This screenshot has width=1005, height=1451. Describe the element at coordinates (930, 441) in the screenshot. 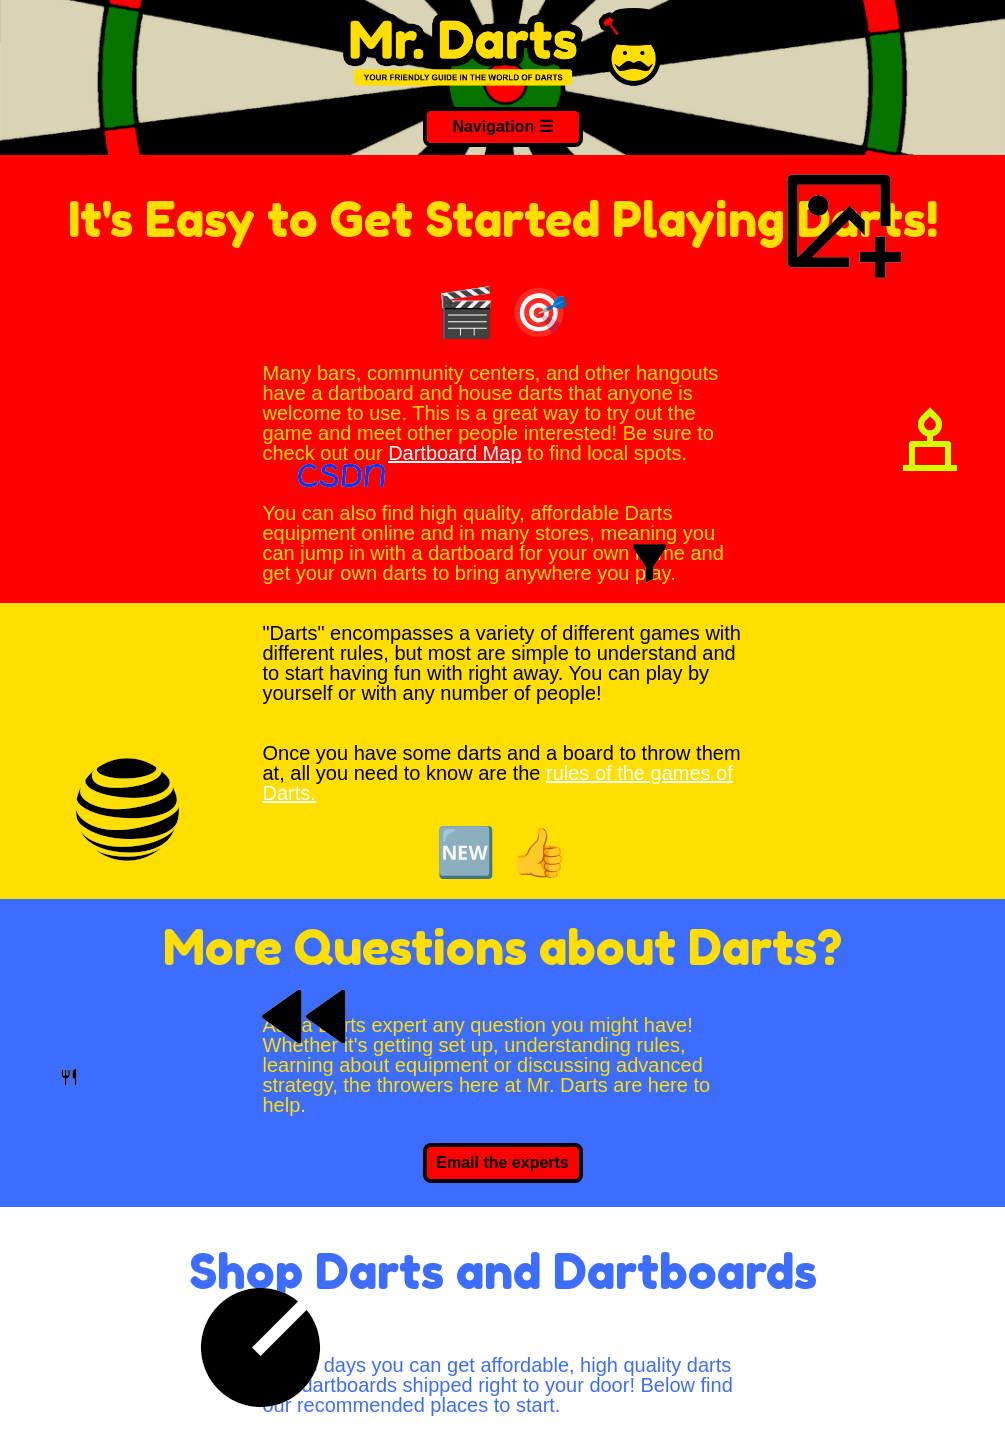

I see `access candle or ambient lighting settings` at that location.